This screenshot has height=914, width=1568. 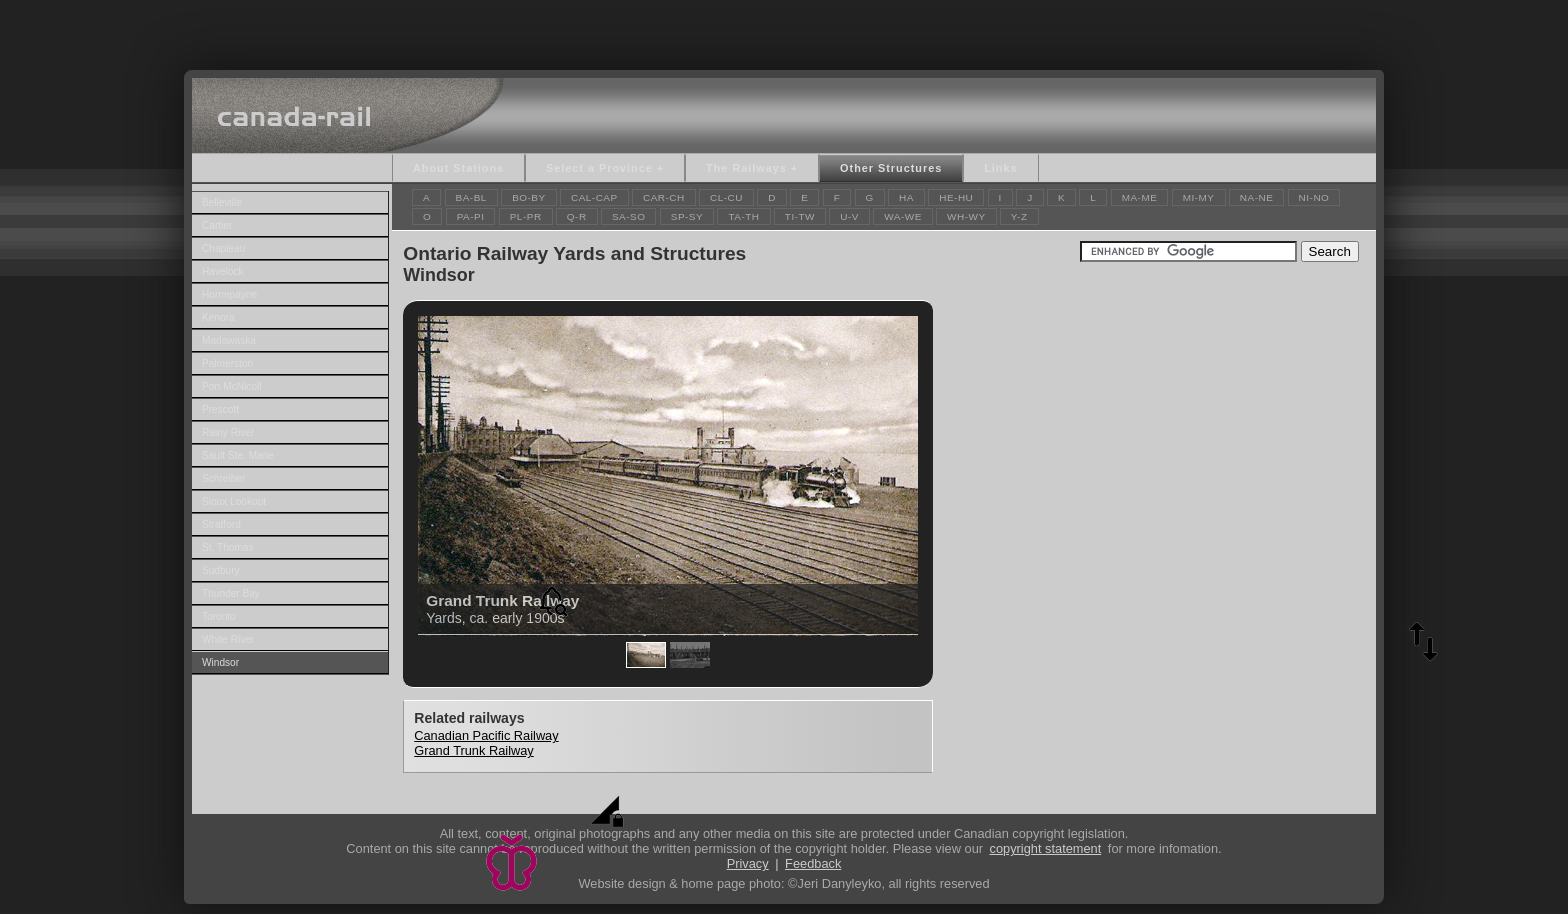 What do you see at coordinates (1423, 641) in the screenshot?
I see `swap or reverse the order of items` at bounding box center [1423, 641].